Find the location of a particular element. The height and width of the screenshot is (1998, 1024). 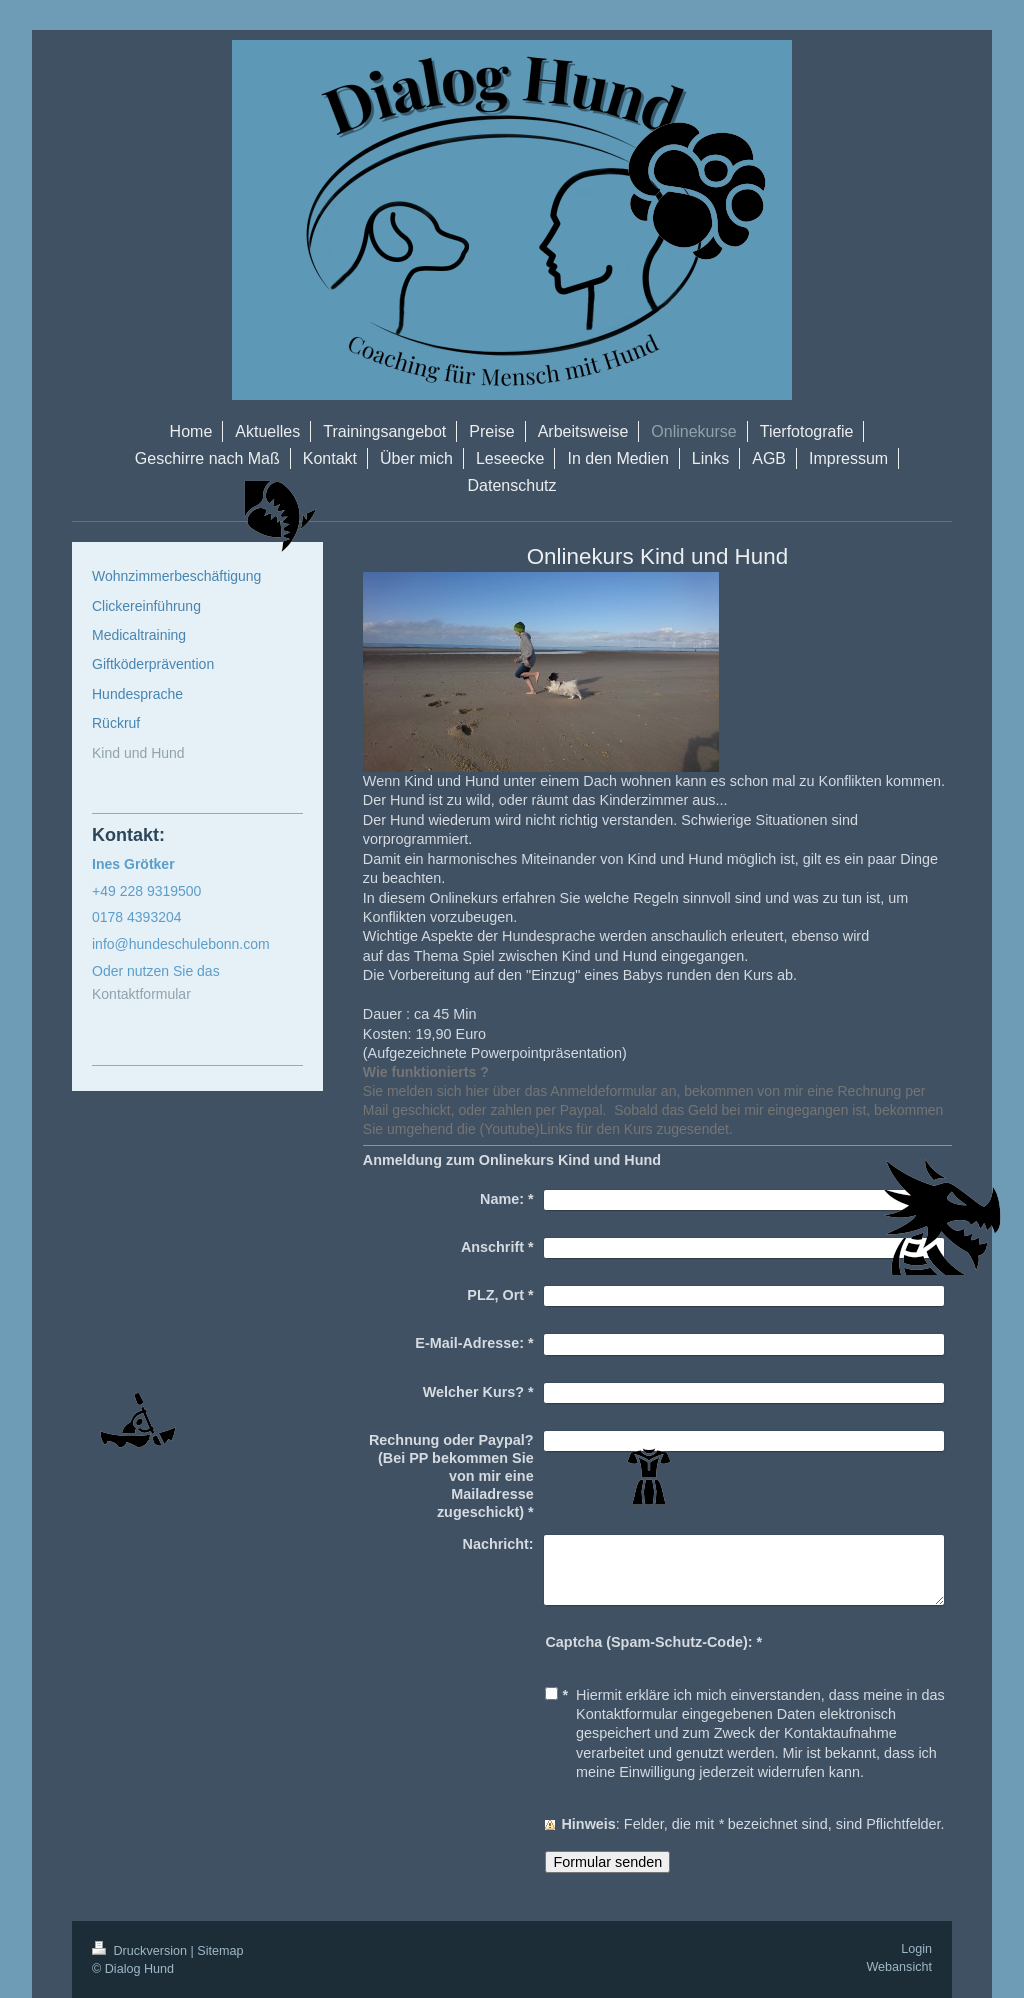

indicates an organic or biological enemy type is located at coordinates (697, 191).